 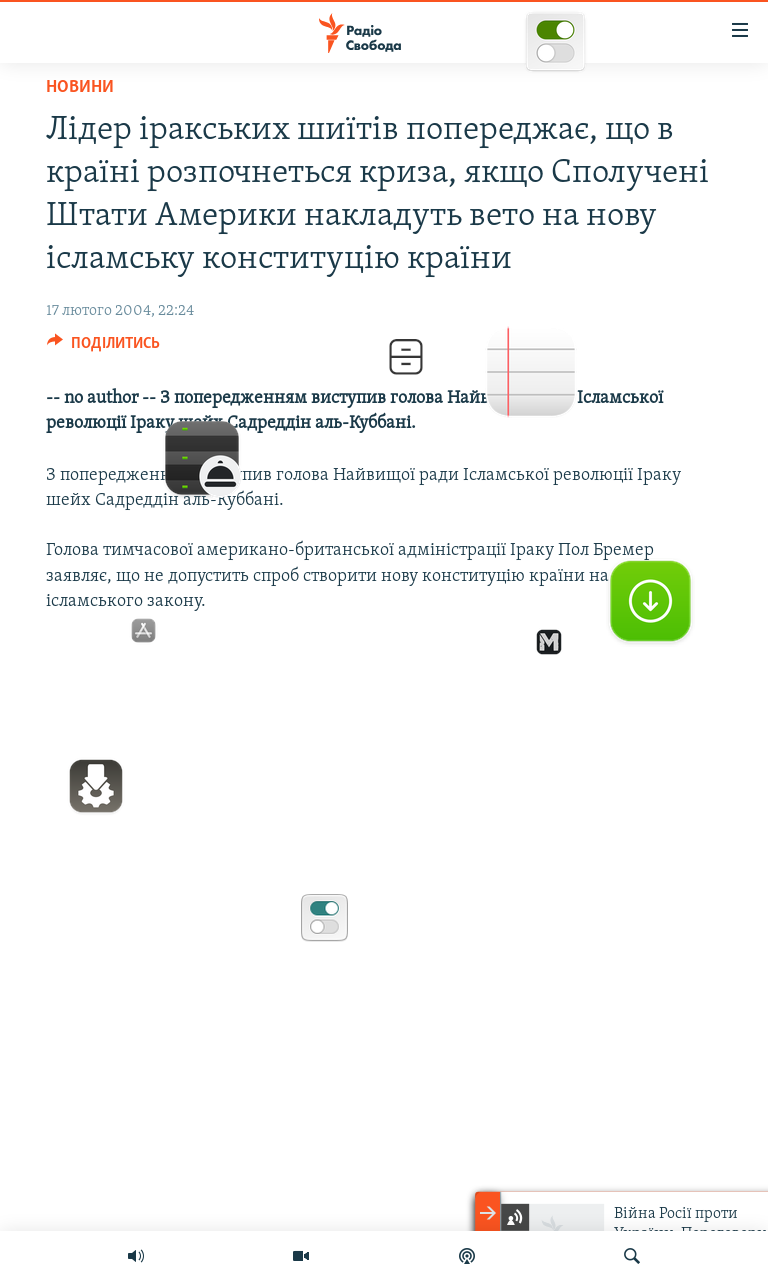 I want to click on launch metro exodus game, so click(x=549, y=642).